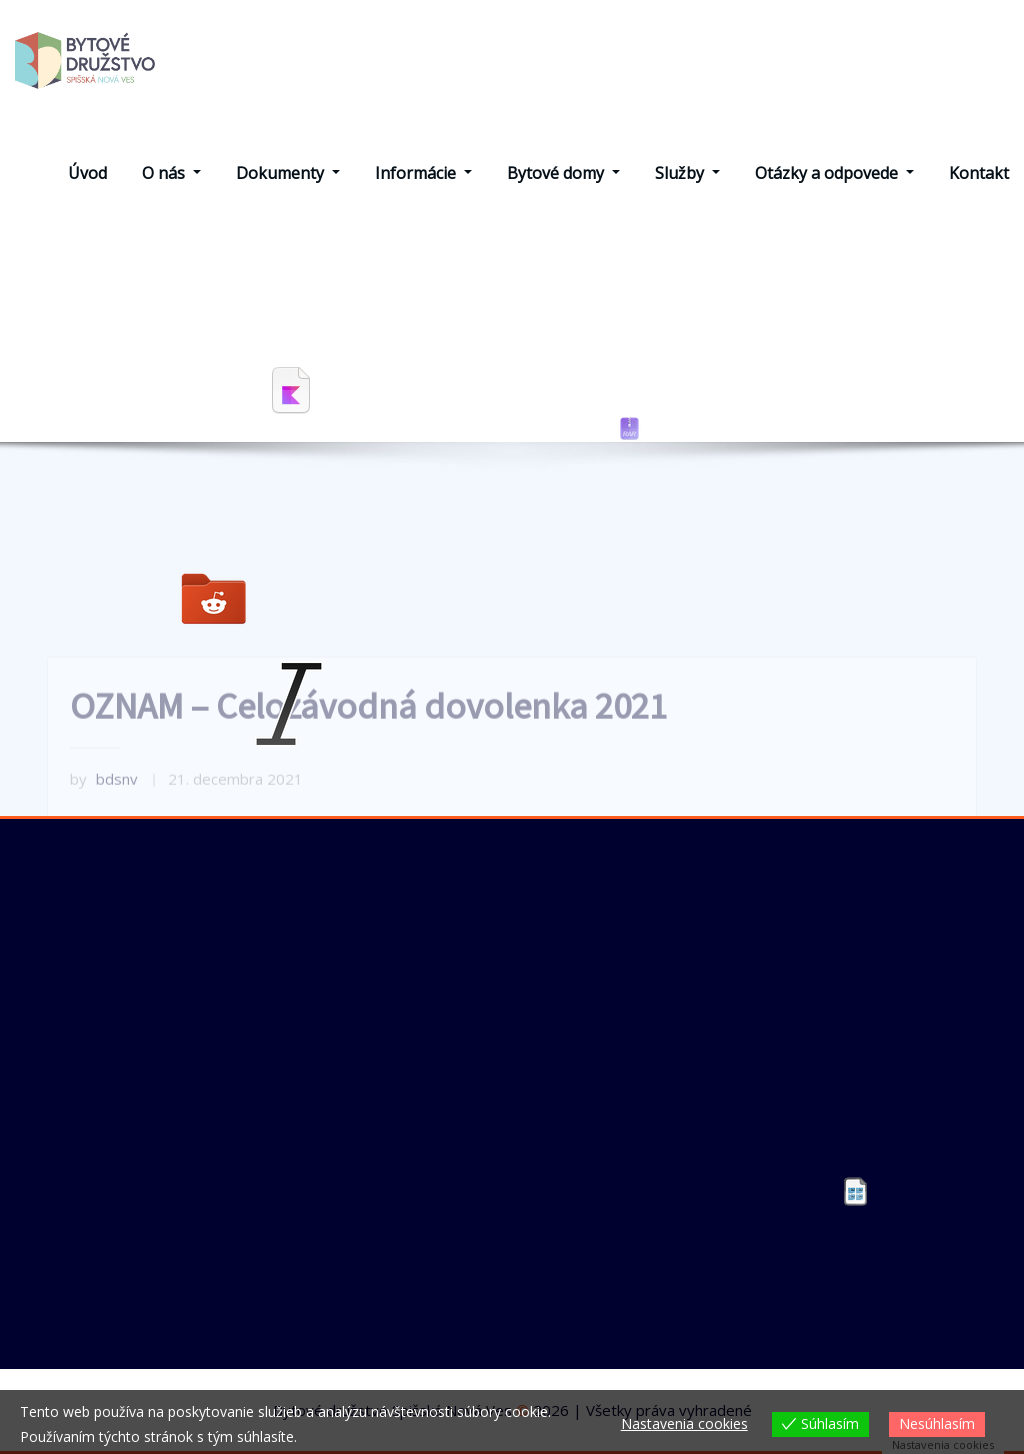  Describe the element at coordinates (213, 600) in the screenshot. I see `folder containing saved reddit content` at that location.